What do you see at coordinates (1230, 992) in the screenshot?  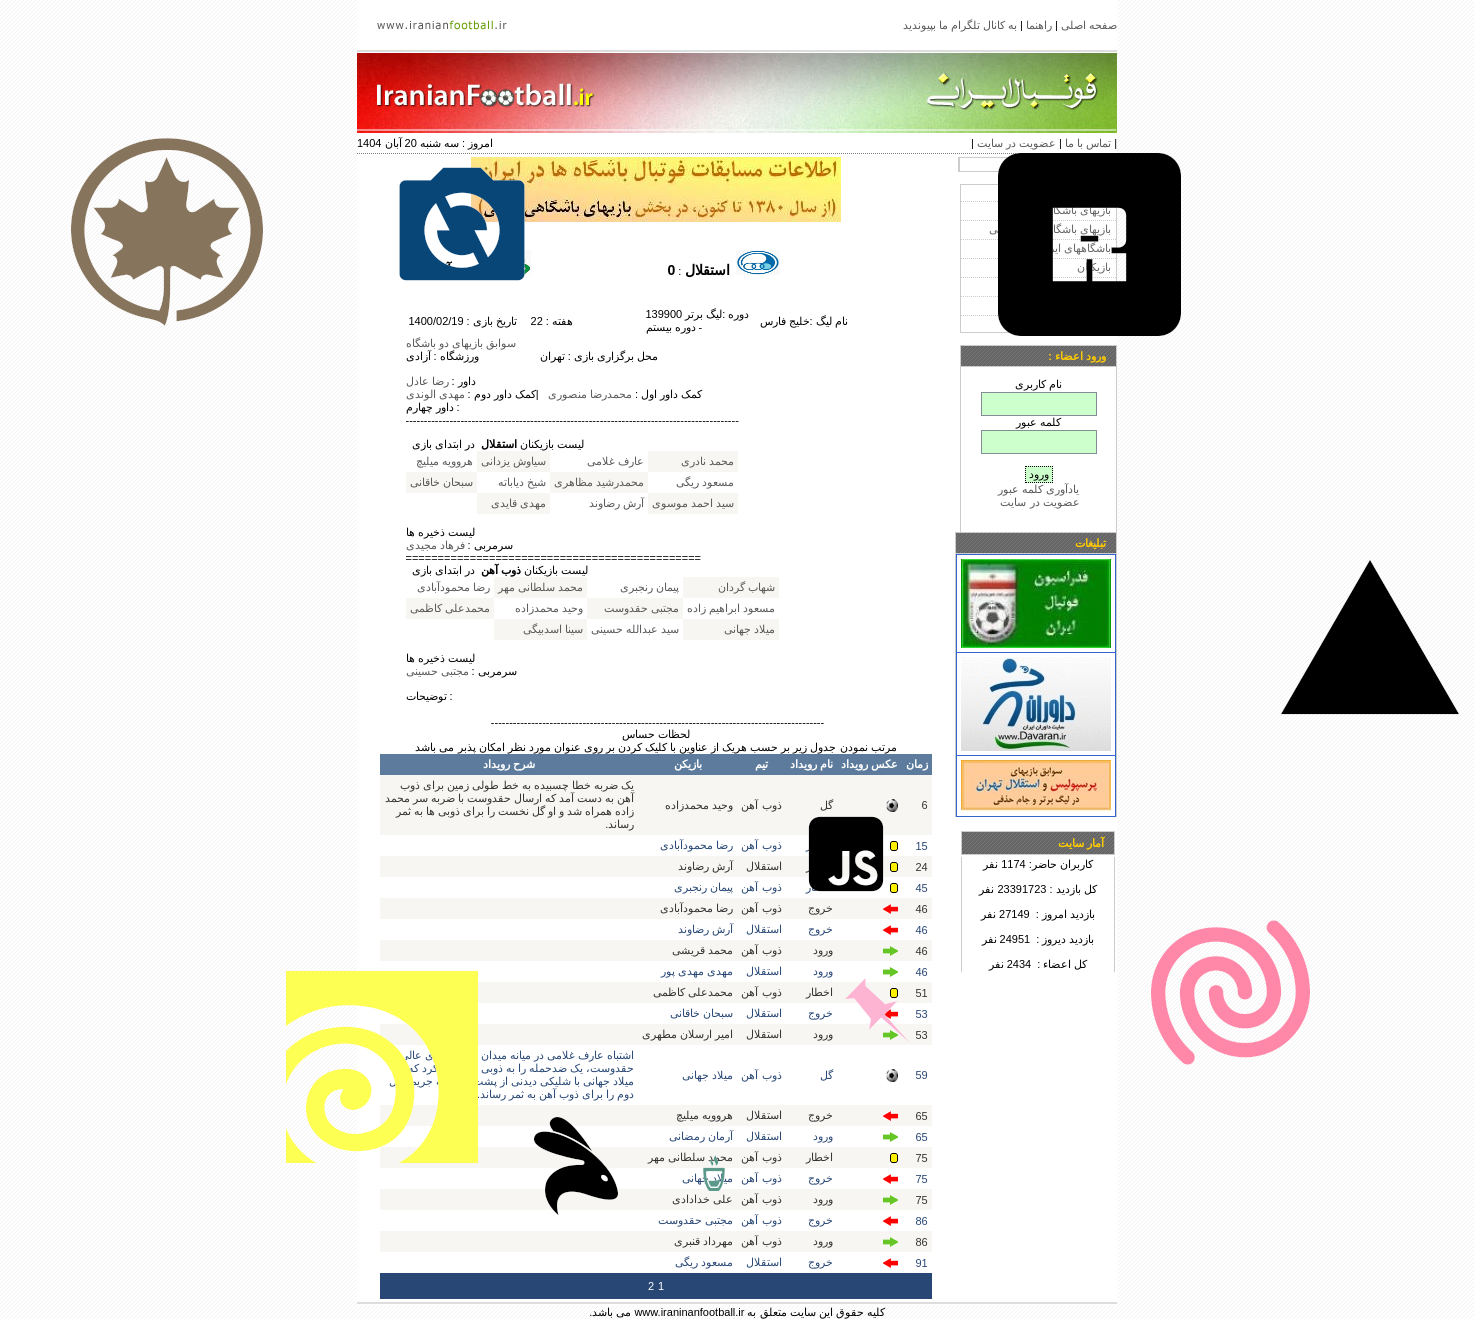 I see `lucide icon library logo` at bounding box center [1230, 992].